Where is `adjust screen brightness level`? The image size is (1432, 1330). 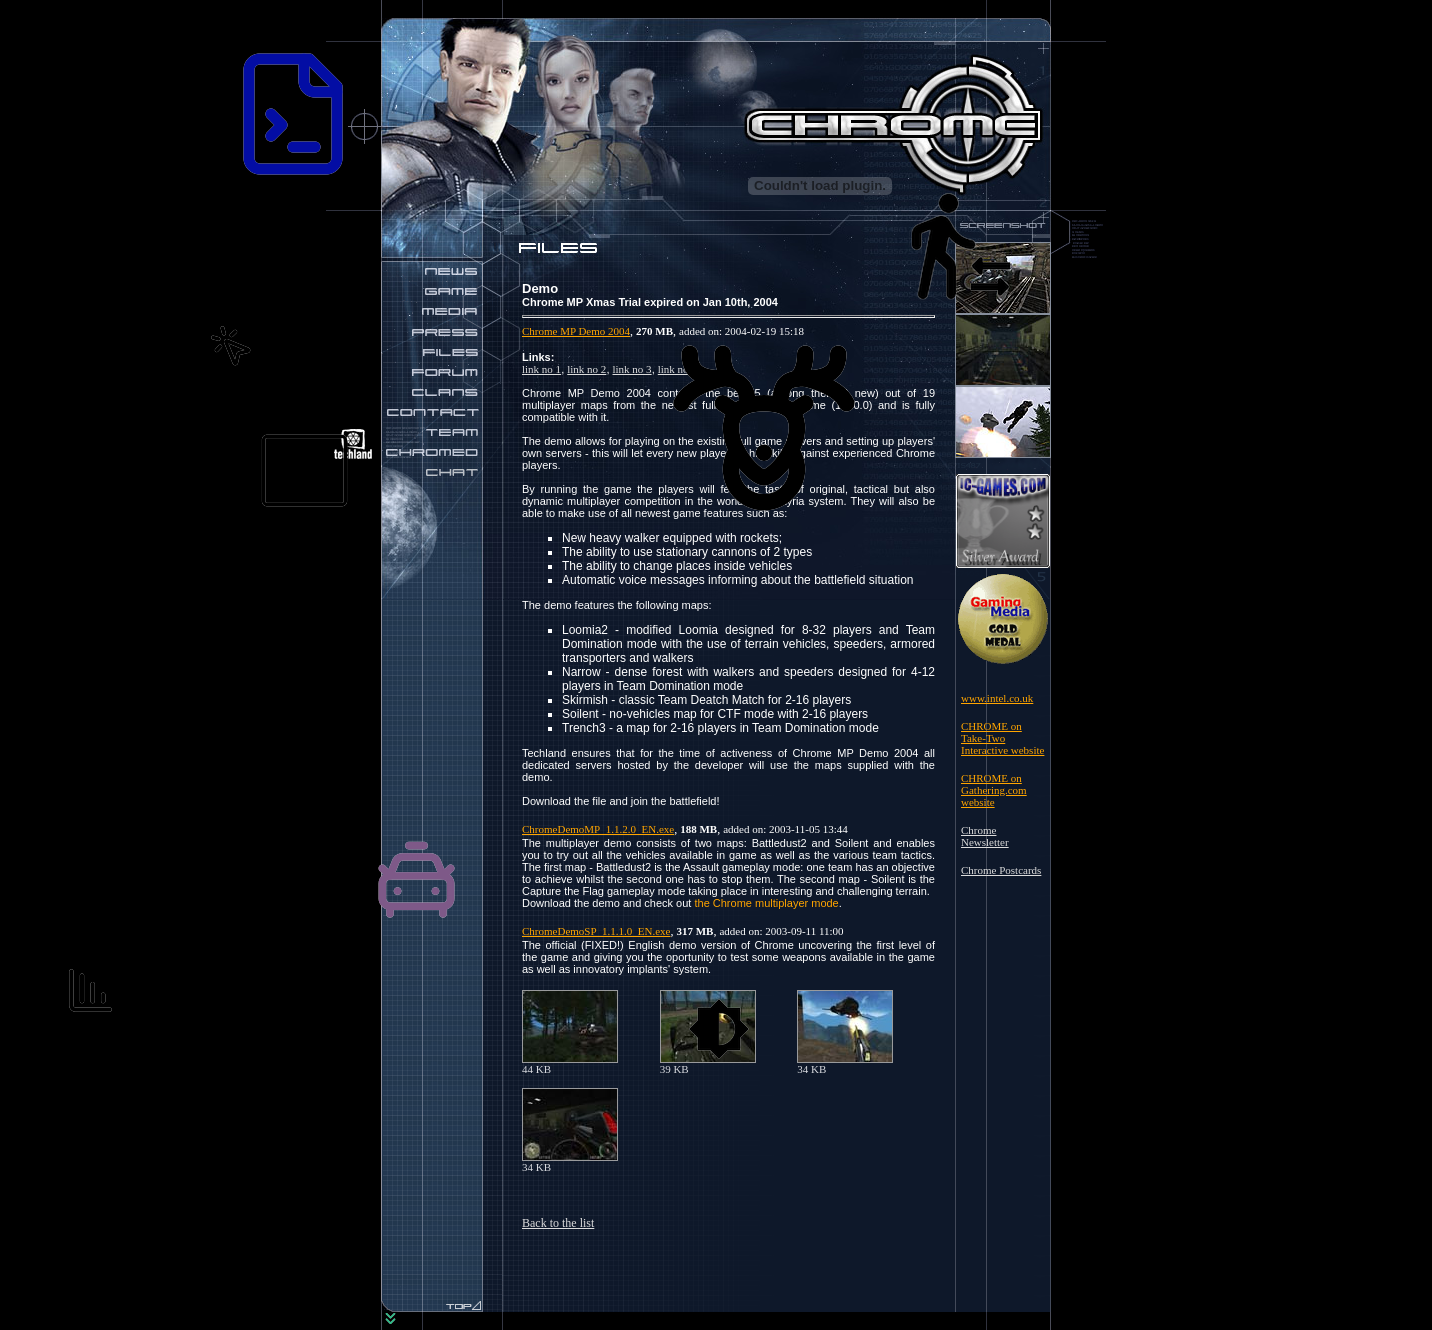
adjust screen brightness level is located at coordinates (719, 1029).